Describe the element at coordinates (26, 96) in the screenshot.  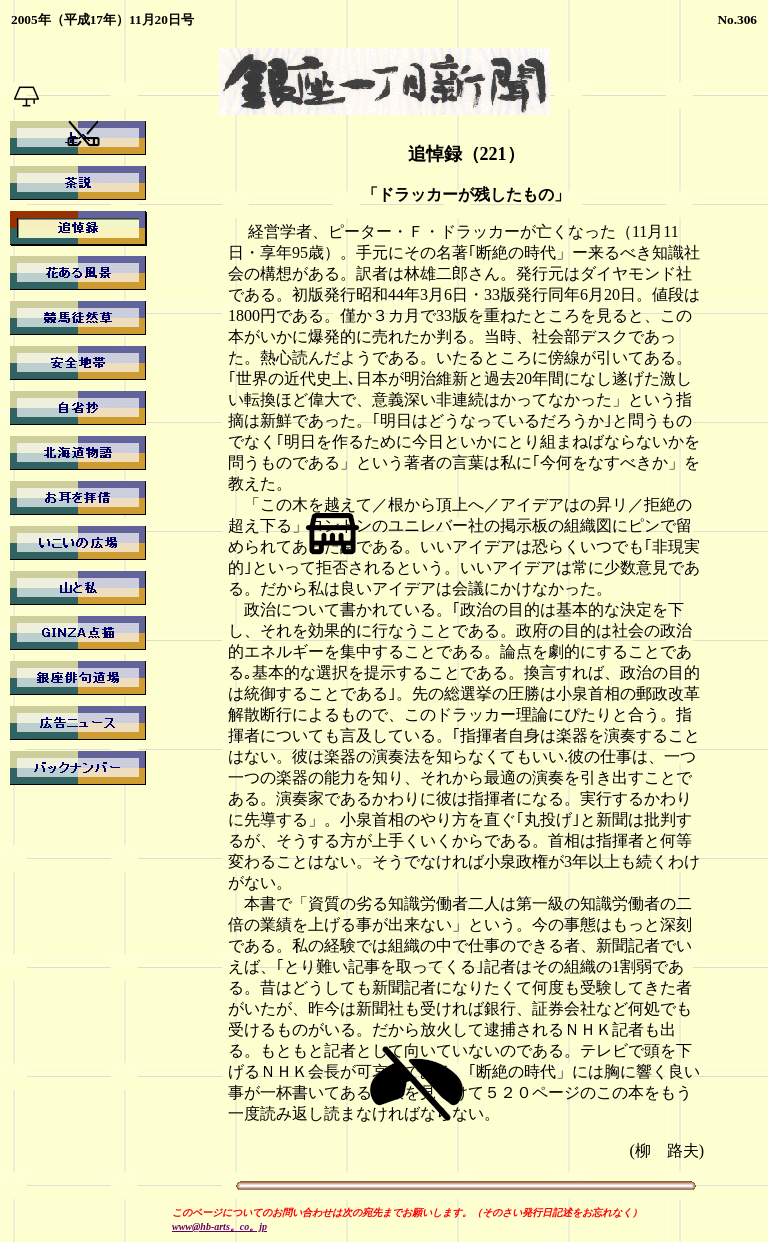
I see `toggle desk lamp or reading light` at that location.